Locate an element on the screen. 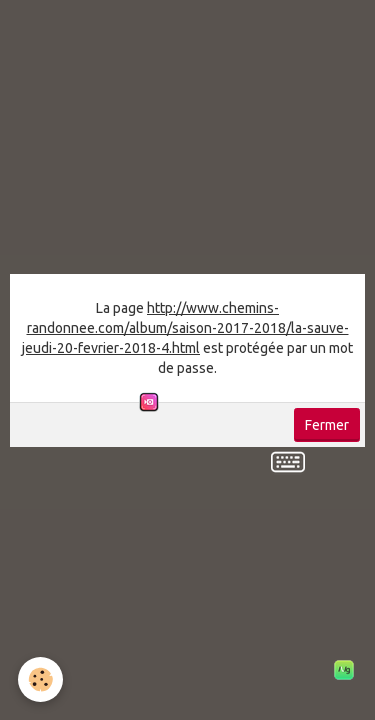 The width and height of the screenshot is (375, 720). virtual keyboard is disabled is located at coordinates (288, 462).